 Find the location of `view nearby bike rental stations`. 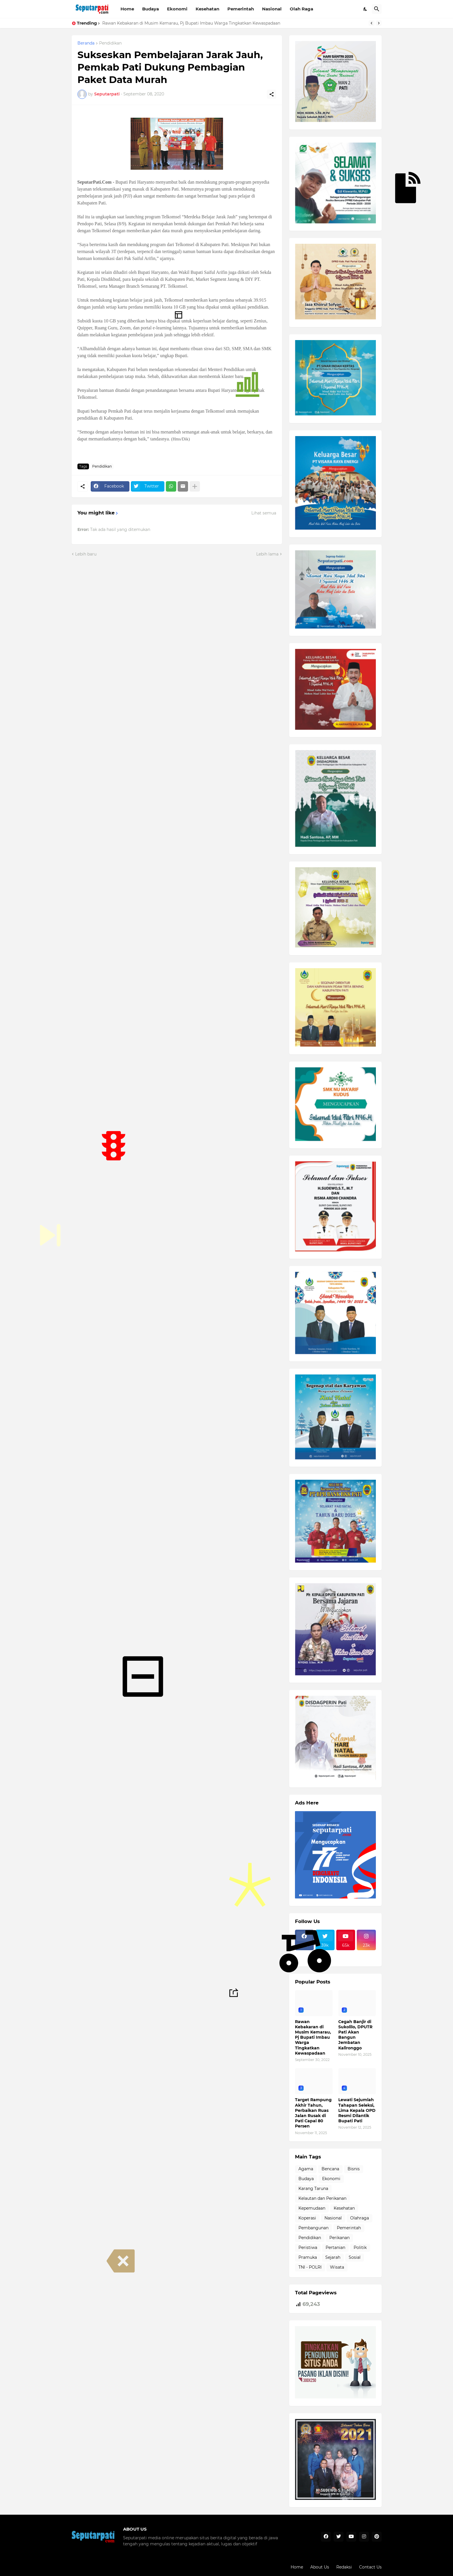

view nearby bike rental stations is located at coordinates (305, 1951).